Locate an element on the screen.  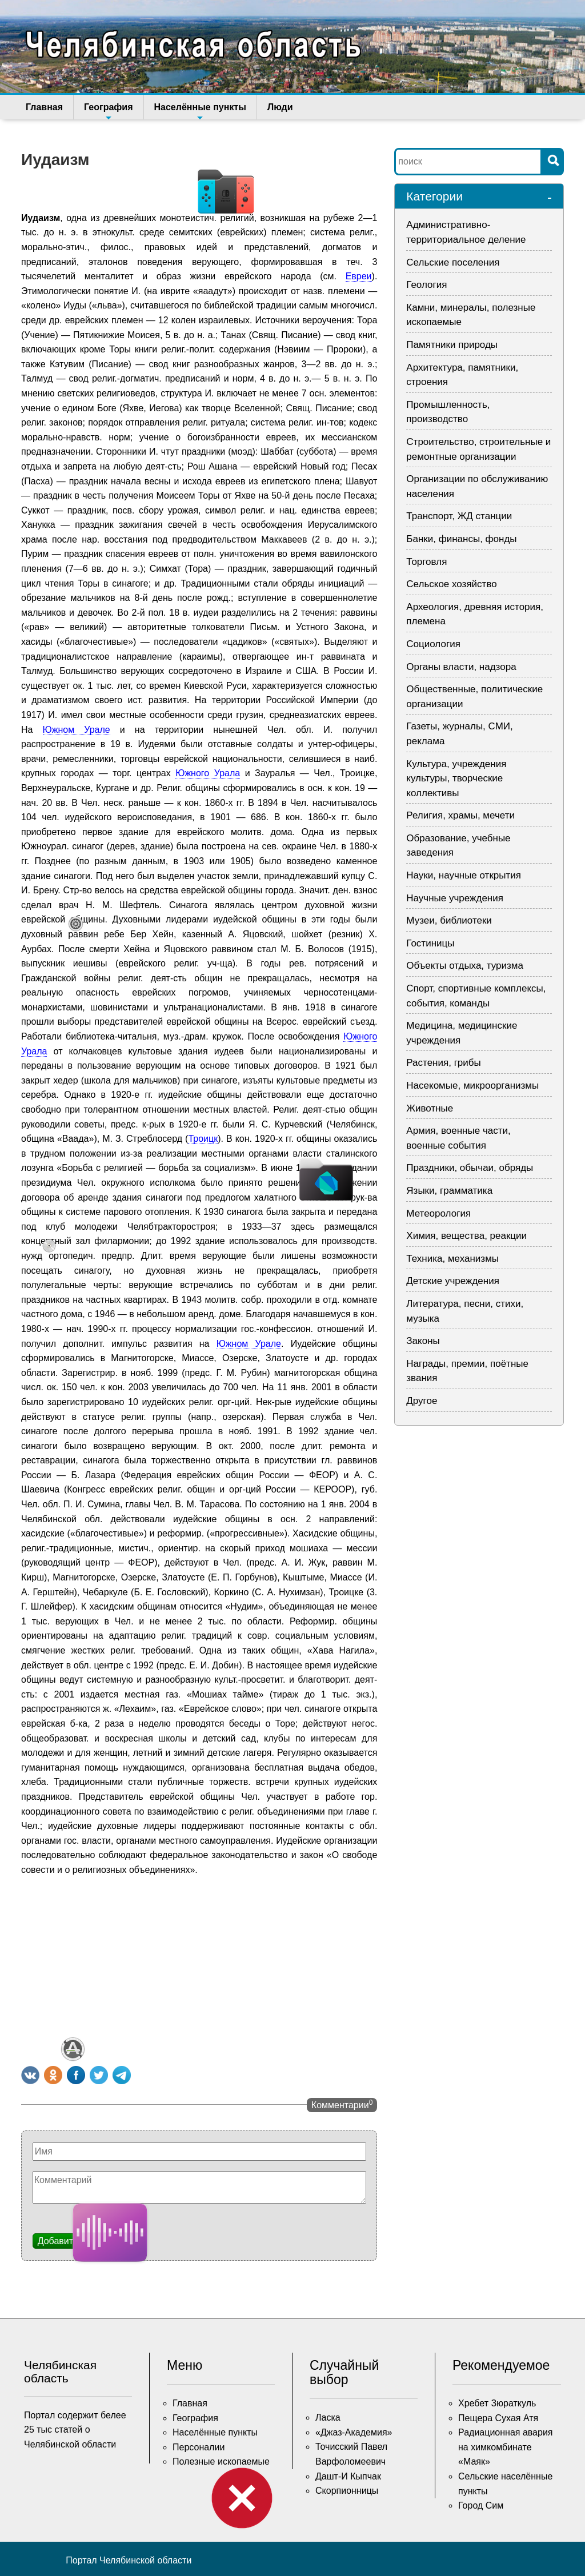
cancel or close the current action is located at coordinates (242, 2498).